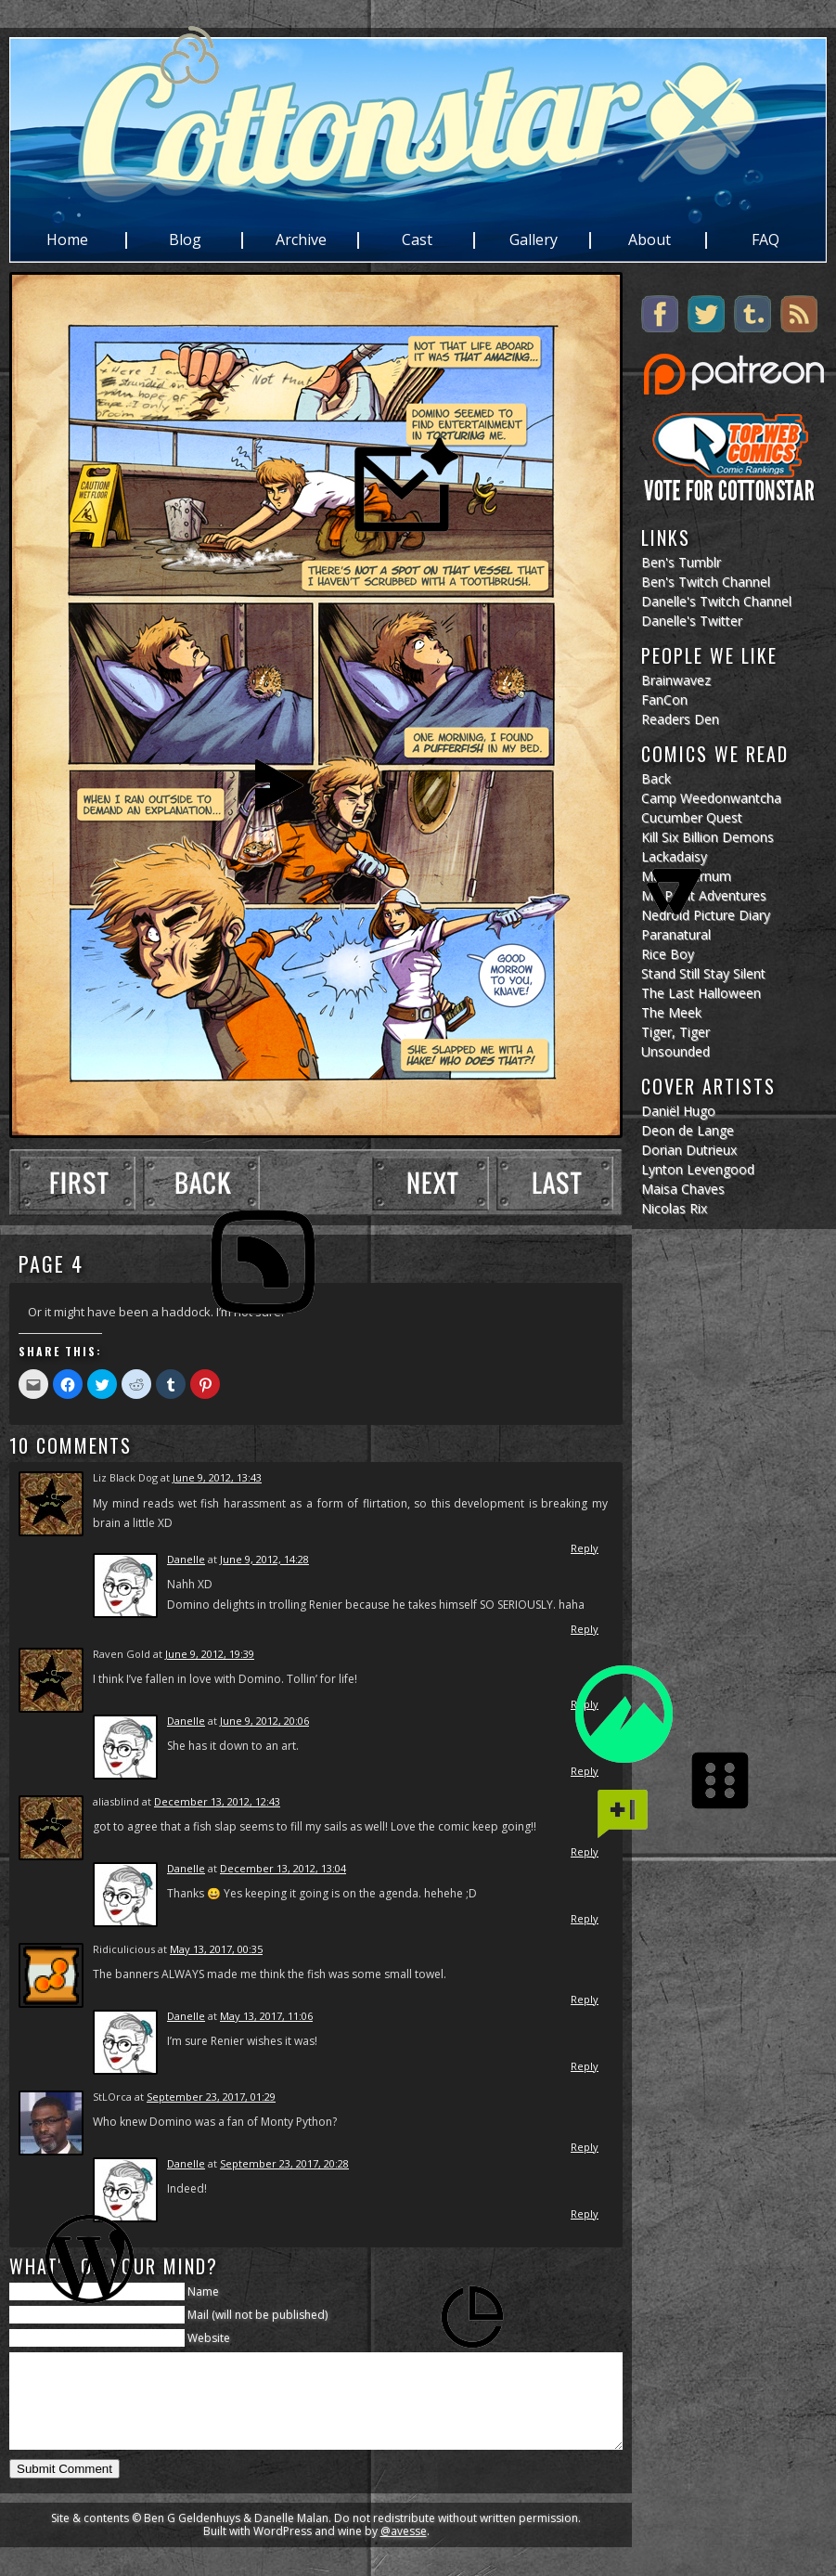 The width and height of the screenshot is (836, 2576). I want to click on send a message or submit content, so click(277, 785).